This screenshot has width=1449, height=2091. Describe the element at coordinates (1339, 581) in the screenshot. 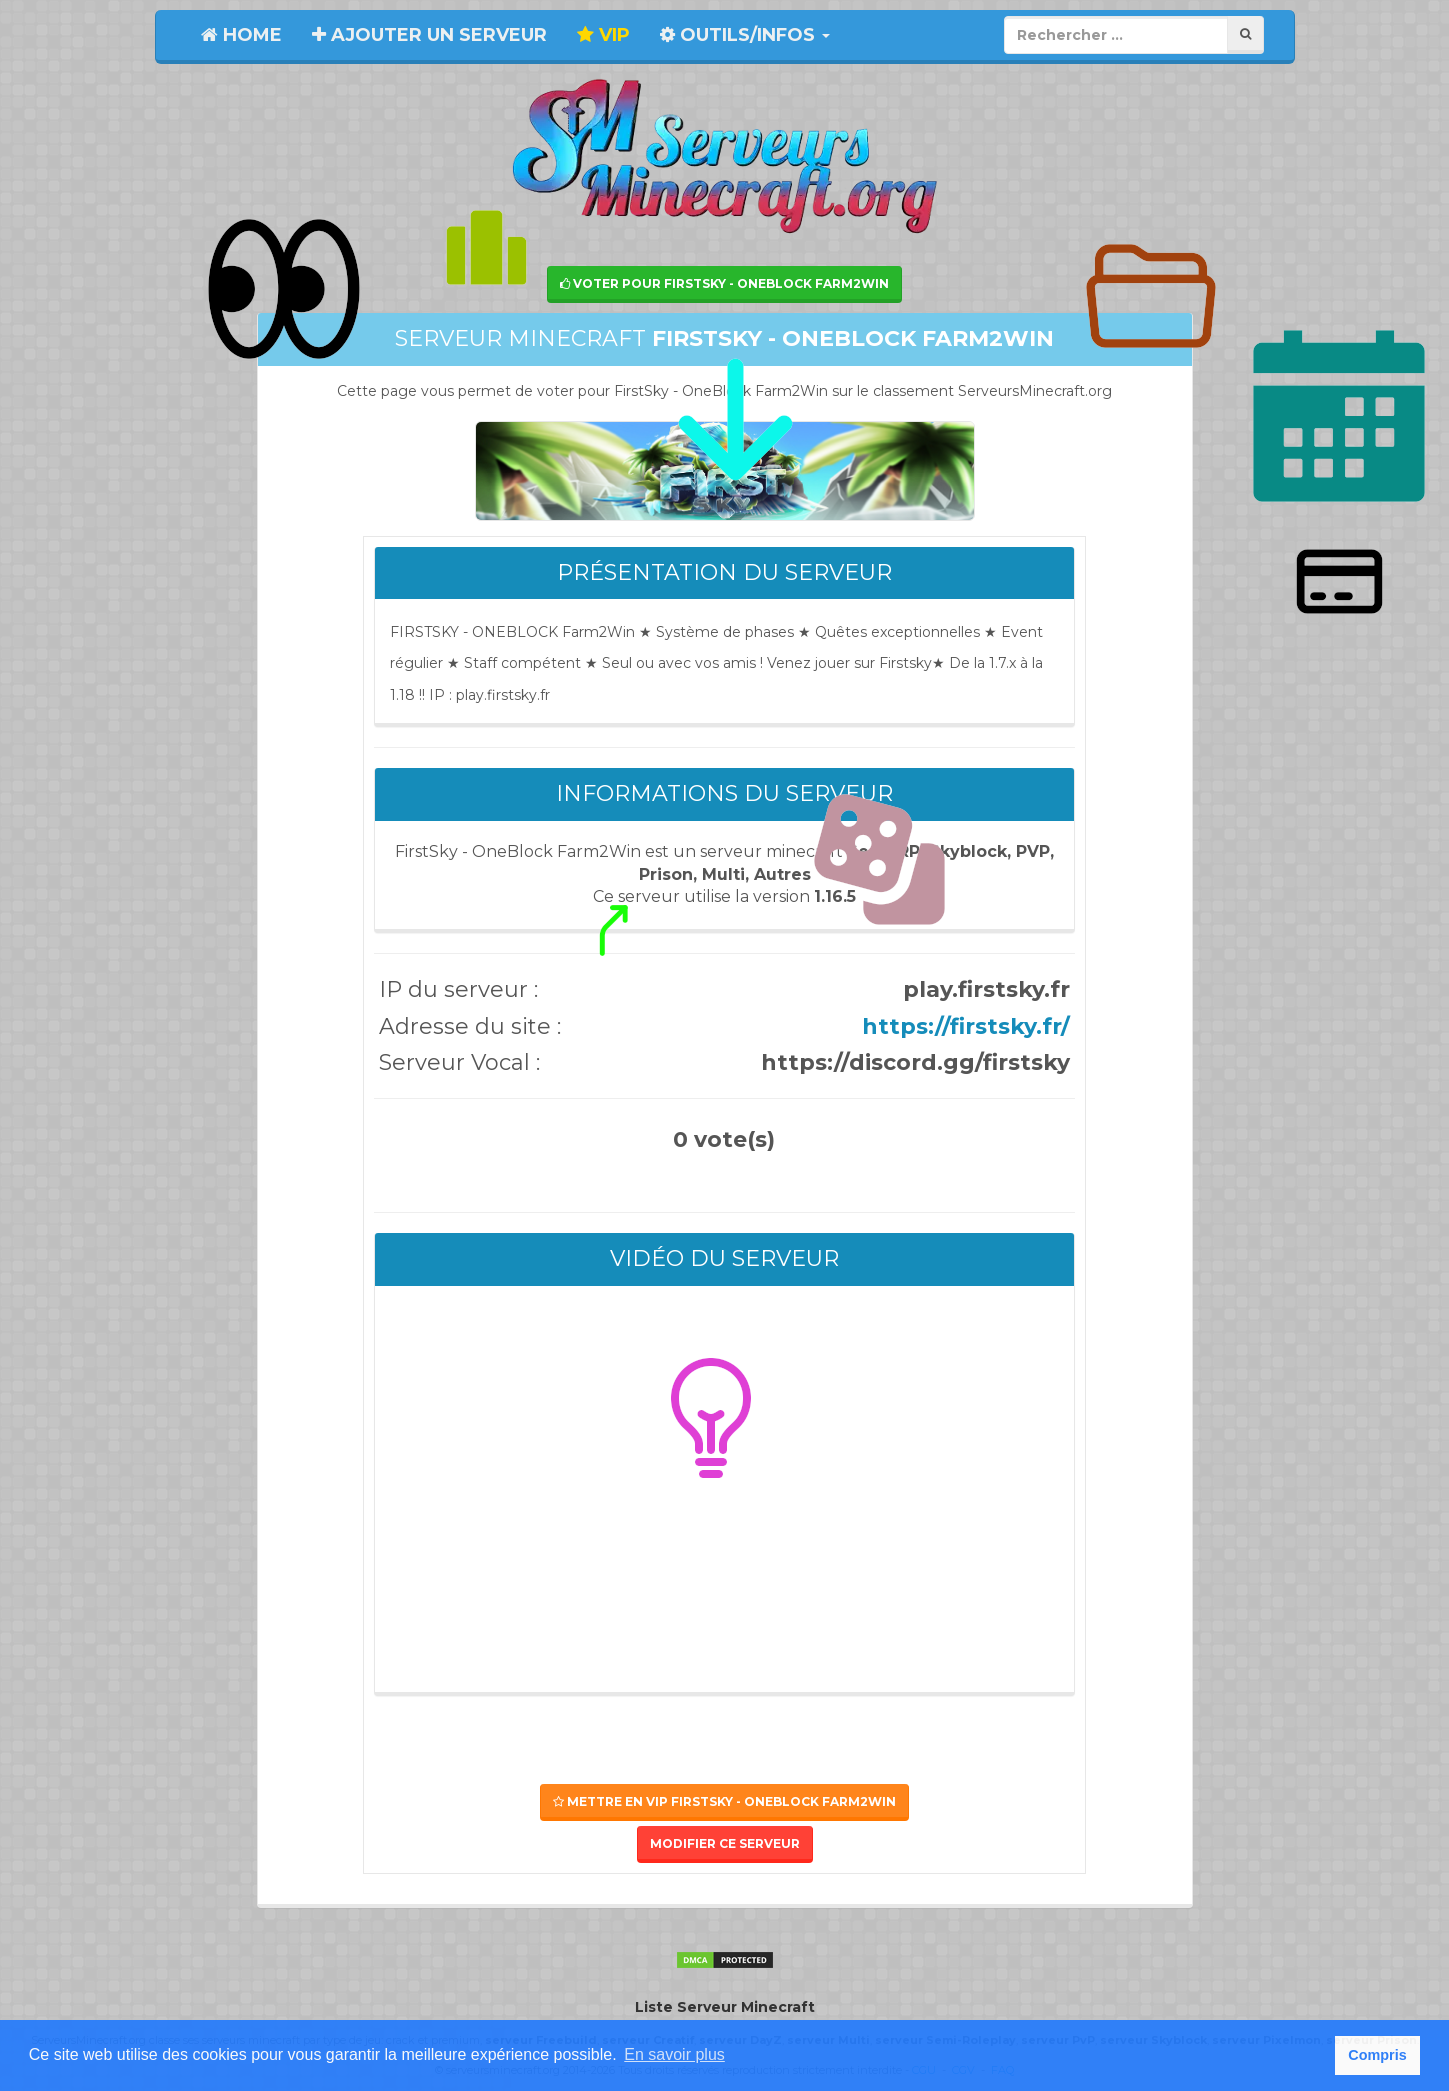

I see `manage payment methods` at that location.